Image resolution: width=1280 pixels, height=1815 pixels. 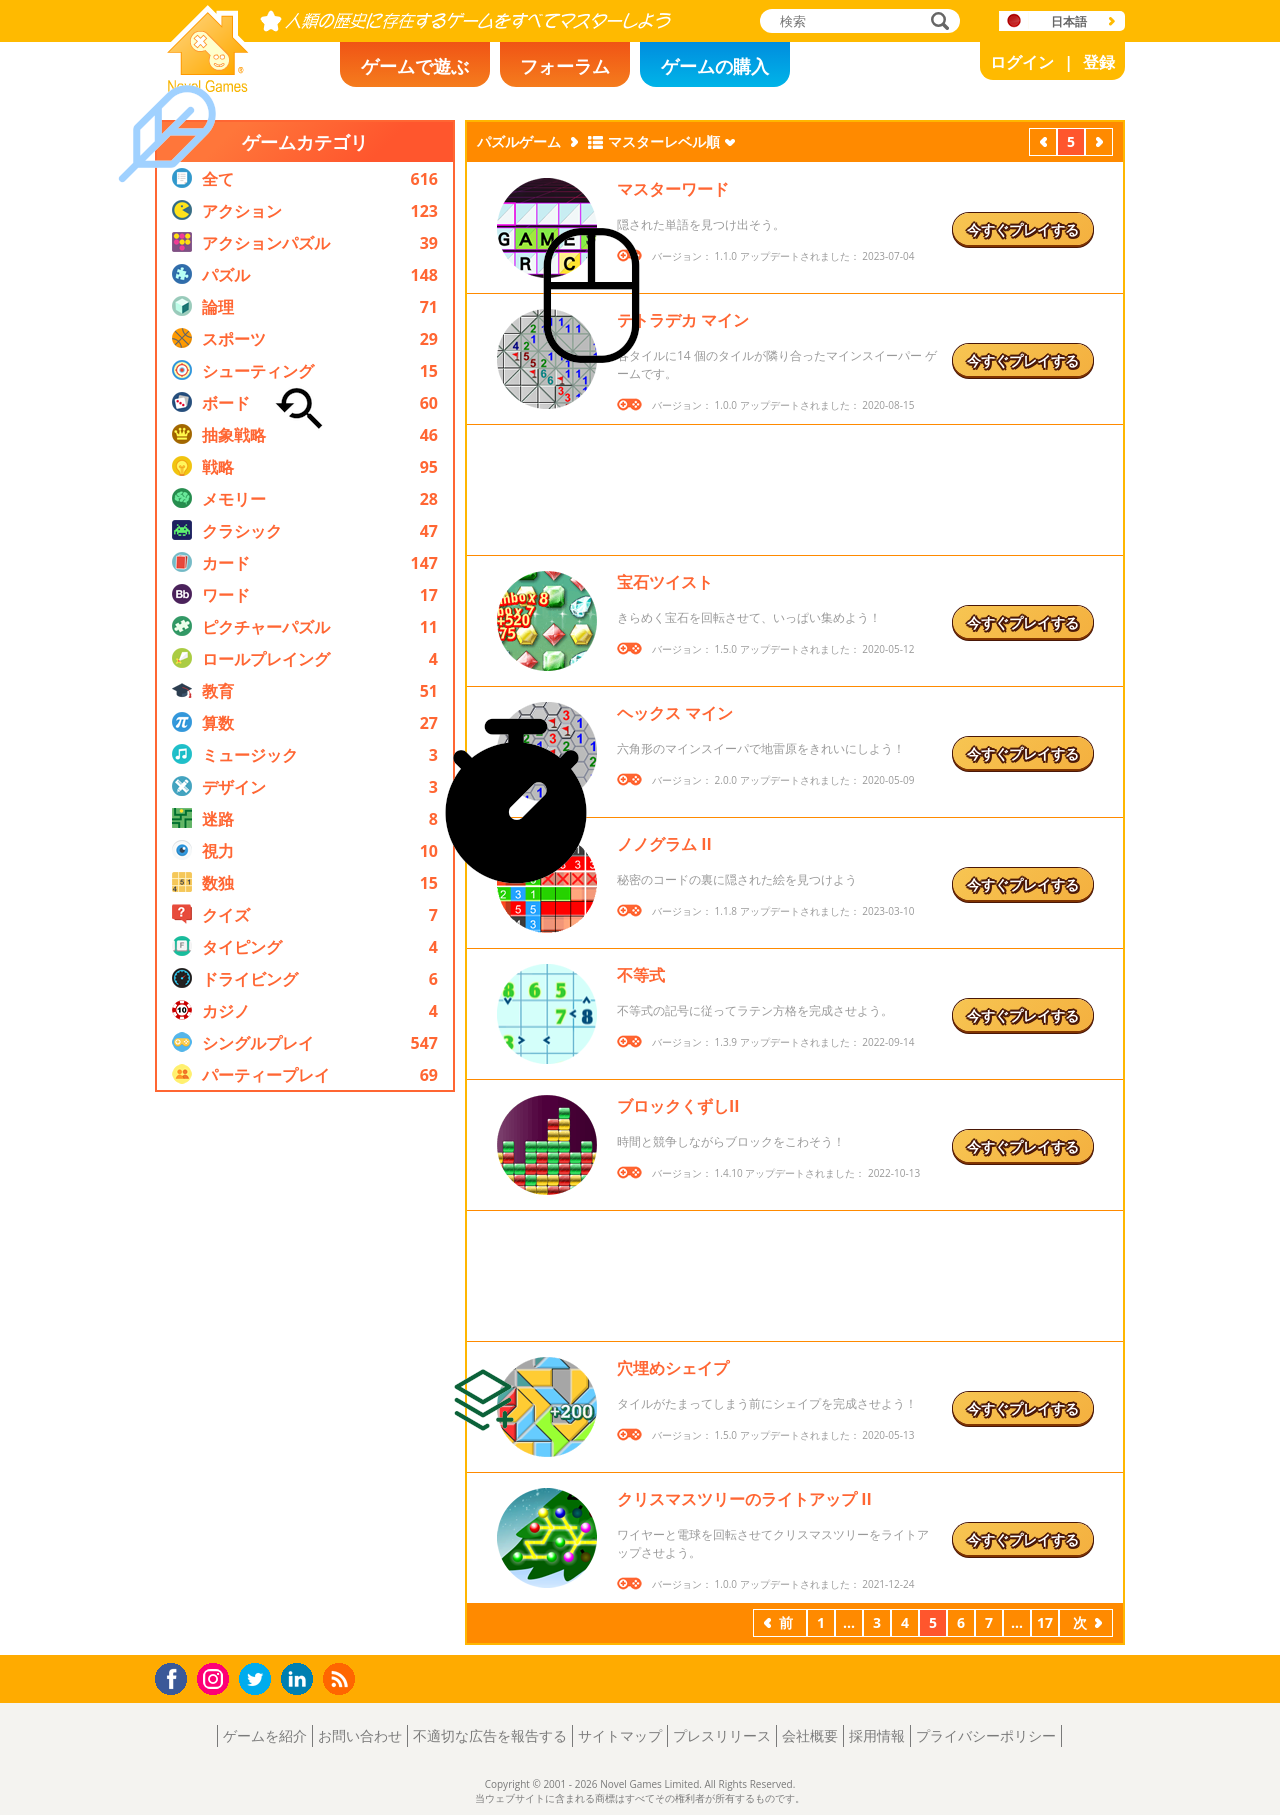 I want to click on add a new layer to the stack, so click(x=483, y=1400).